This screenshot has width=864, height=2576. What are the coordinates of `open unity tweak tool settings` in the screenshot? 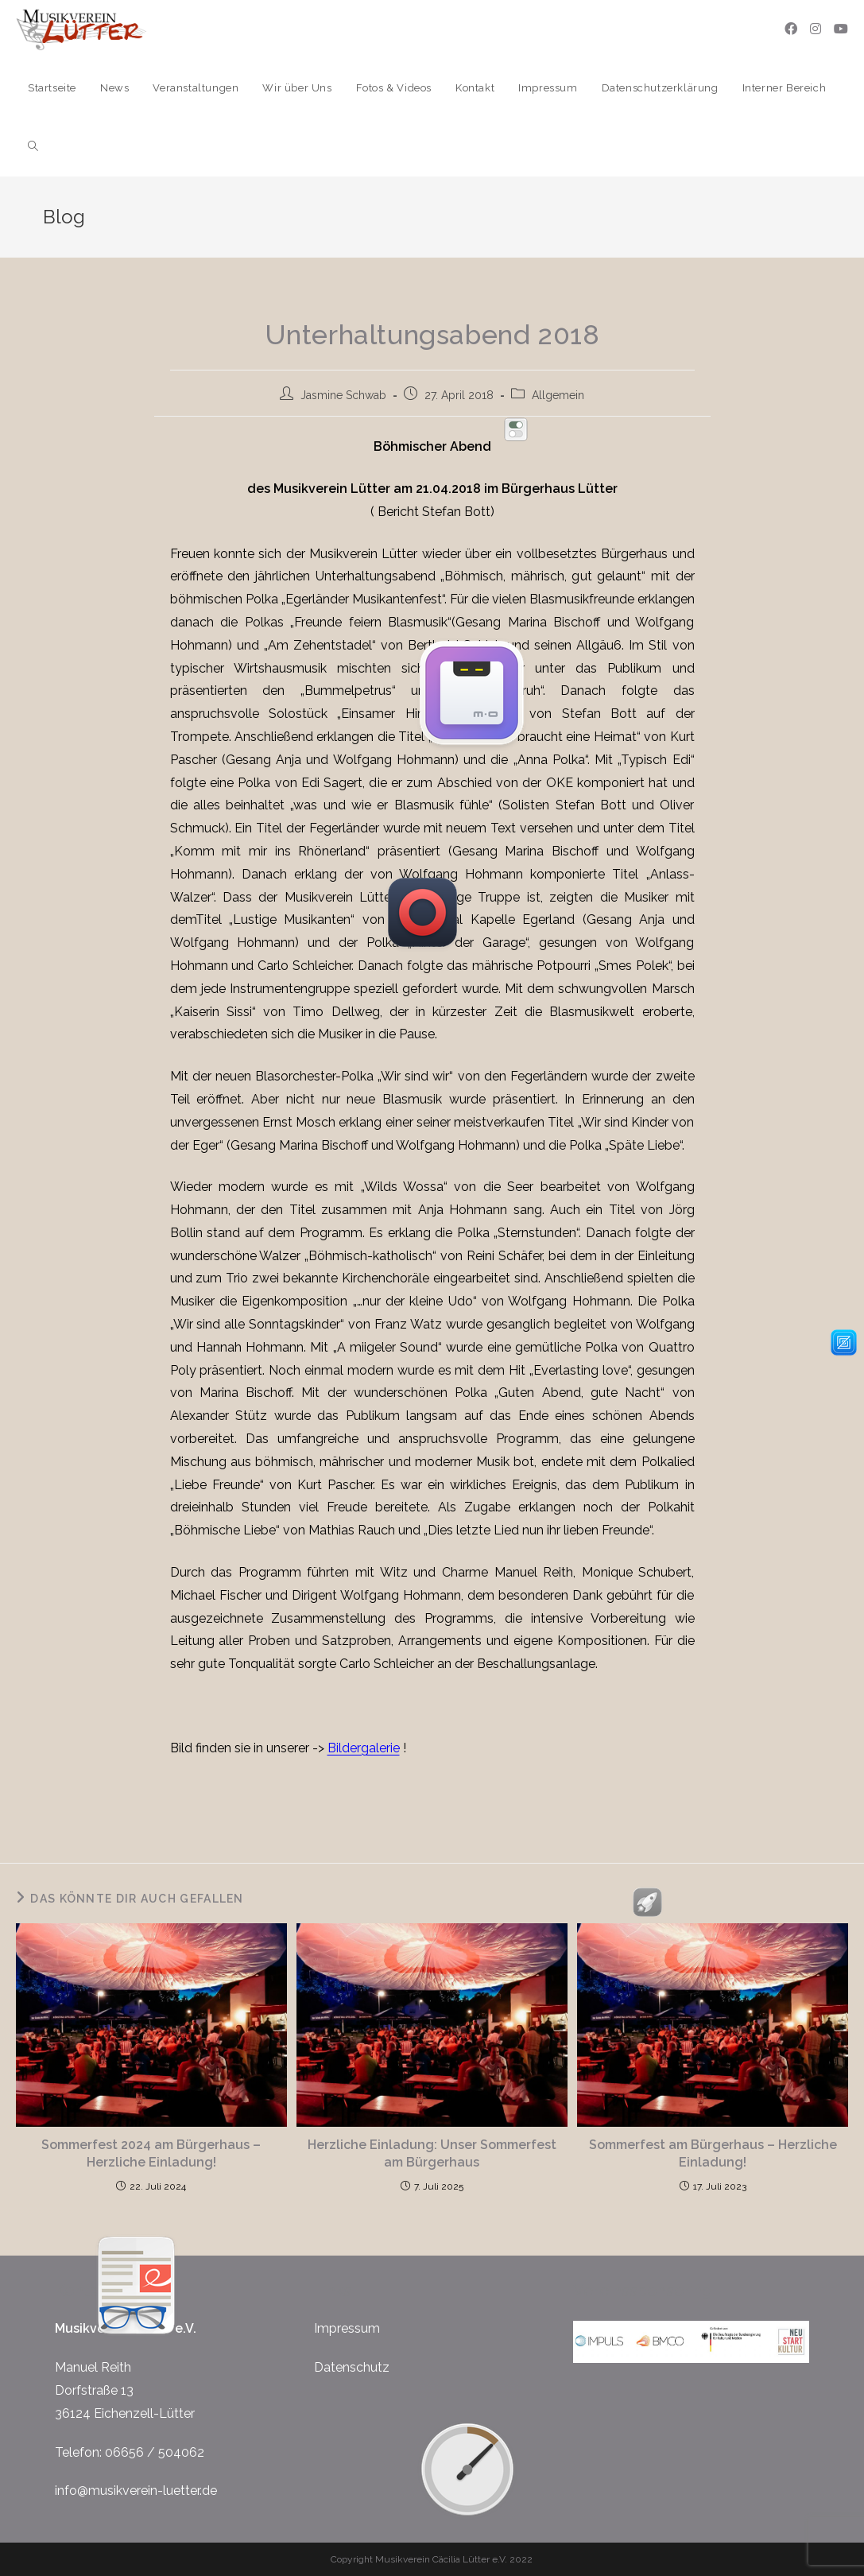 It's located at (516, 429).